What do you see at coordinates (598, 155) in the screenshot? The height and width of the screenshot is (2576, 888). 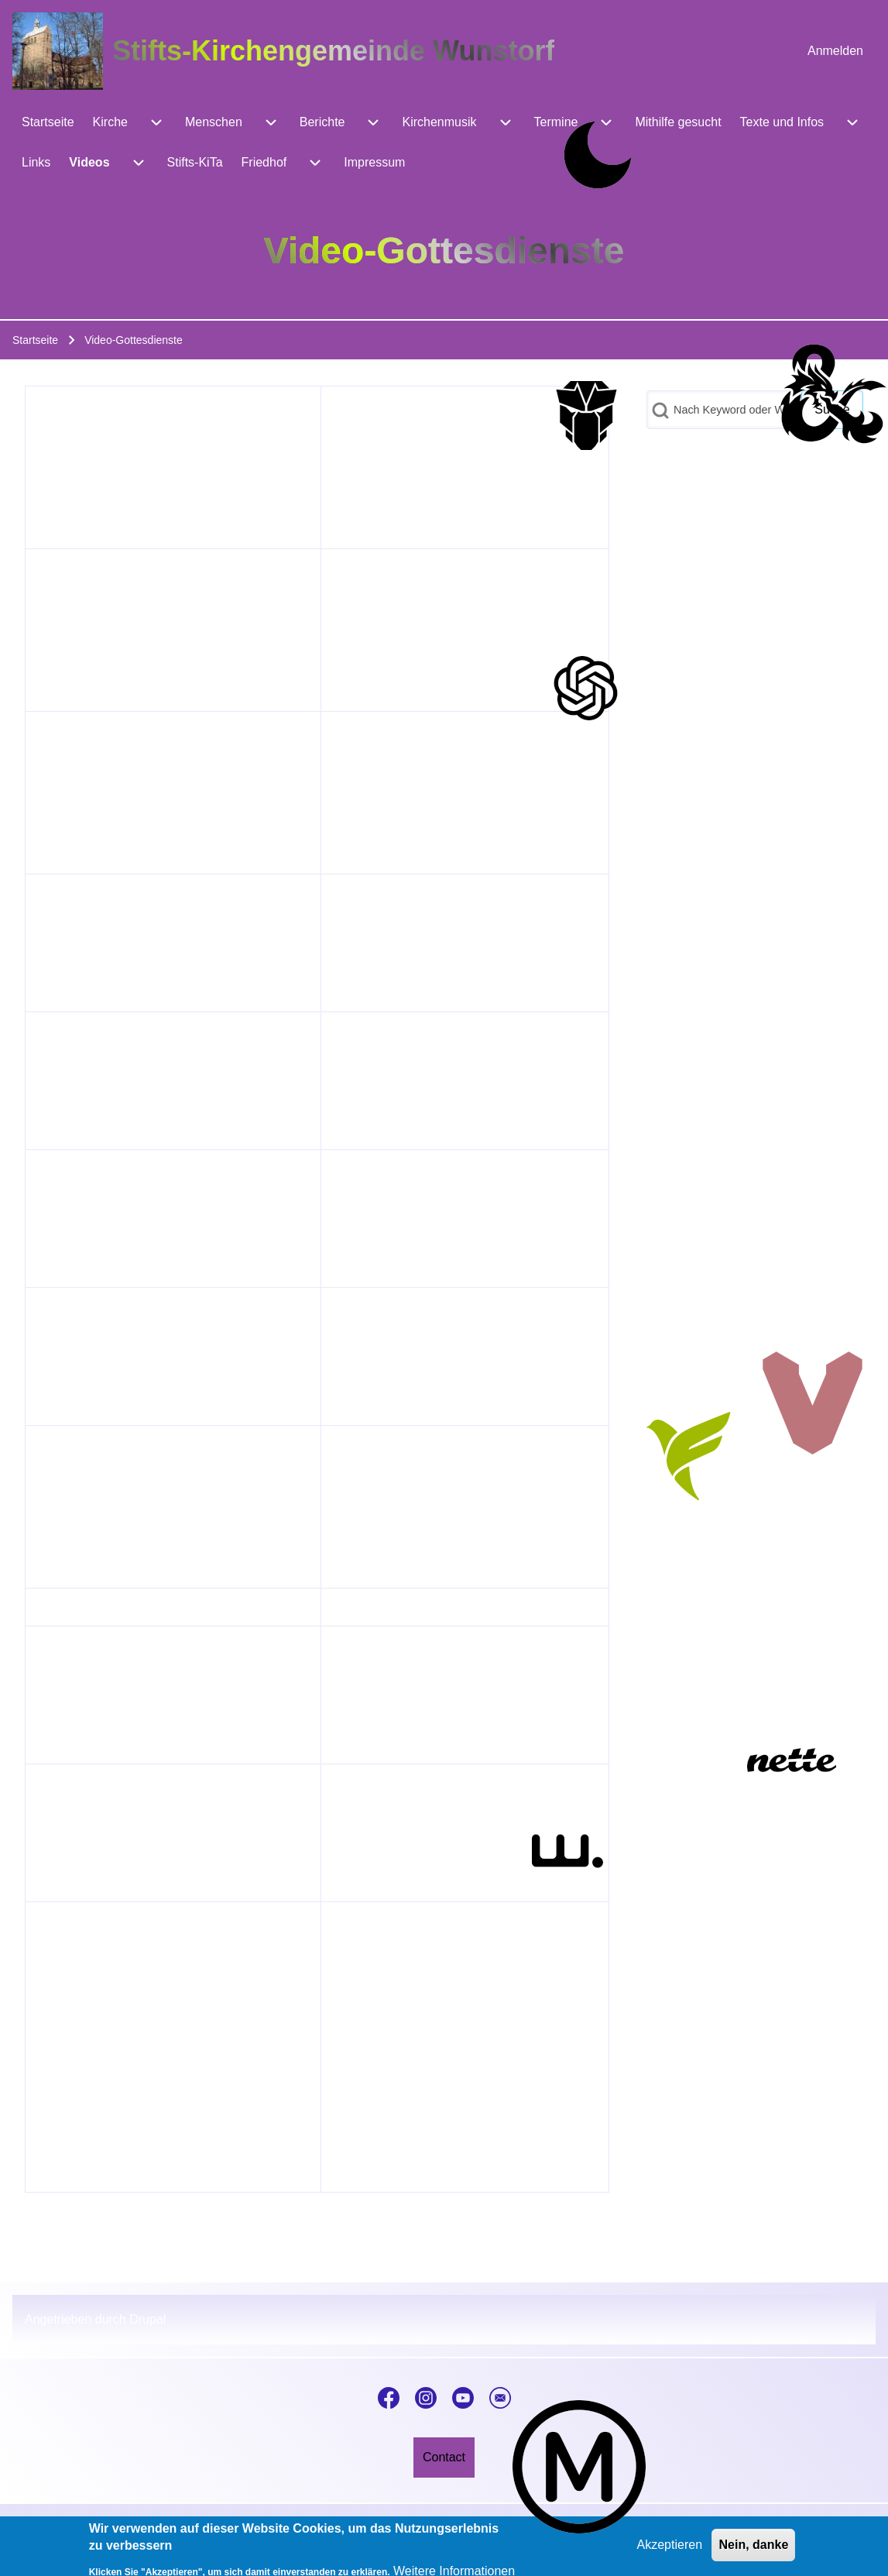 I see `toggle dark mode or night theme` at bounding box center [598, 155].